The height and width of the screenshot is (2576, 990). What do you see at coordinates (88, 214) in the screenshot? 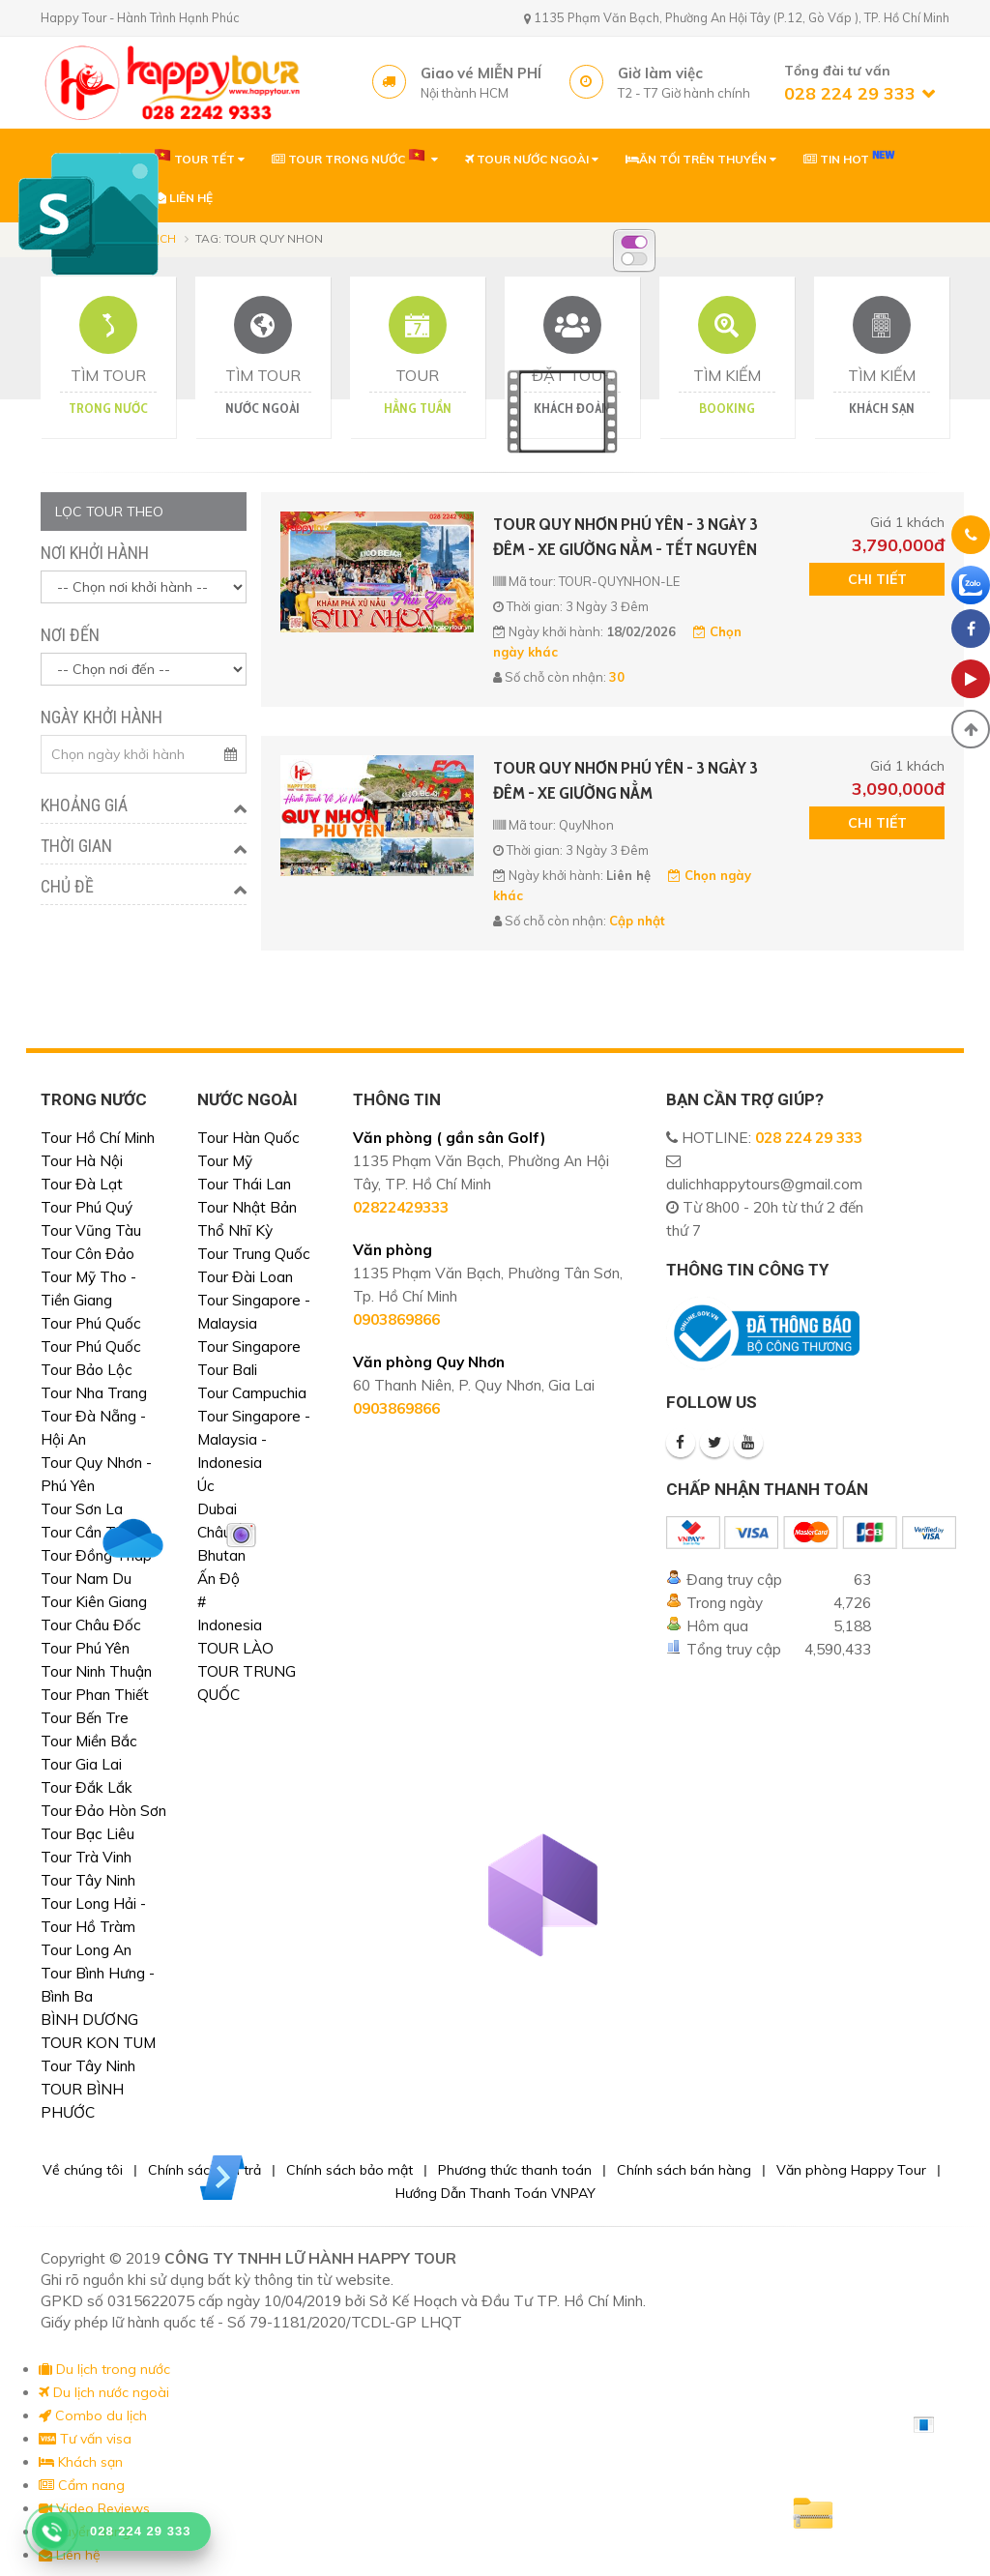
I see `open Microsoft Sway app` at bounding box center [88, 214].